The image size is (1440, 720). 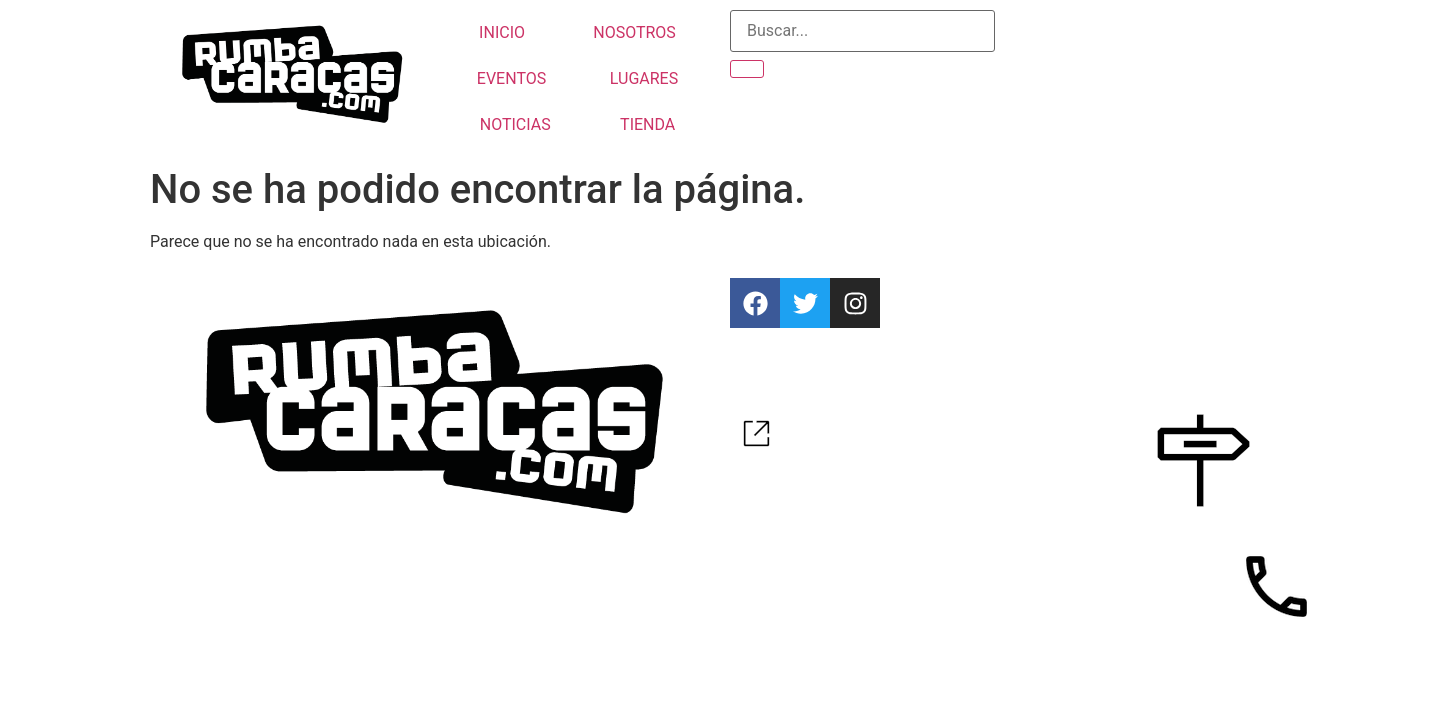 What do you see at coordinates (1276, 586) in the screenshot?
I see `tap to make a phone call` at bounding box center [1276, 586].